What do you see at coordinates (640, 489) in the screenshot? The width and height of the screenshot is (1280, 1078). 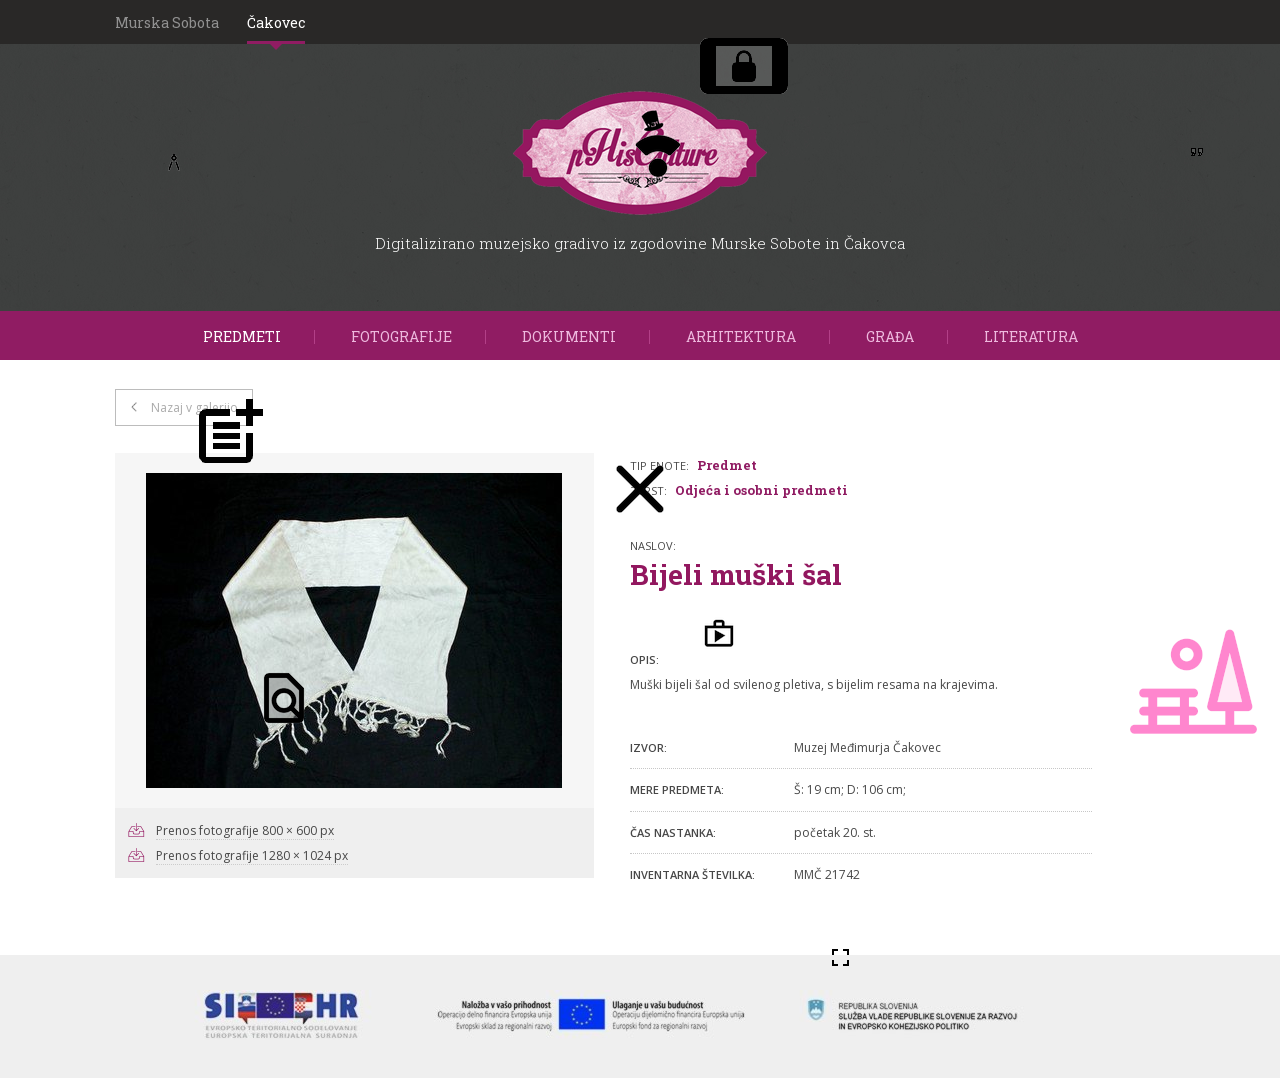 I see `close the current window or dialog` at bounding box center [640, 489].